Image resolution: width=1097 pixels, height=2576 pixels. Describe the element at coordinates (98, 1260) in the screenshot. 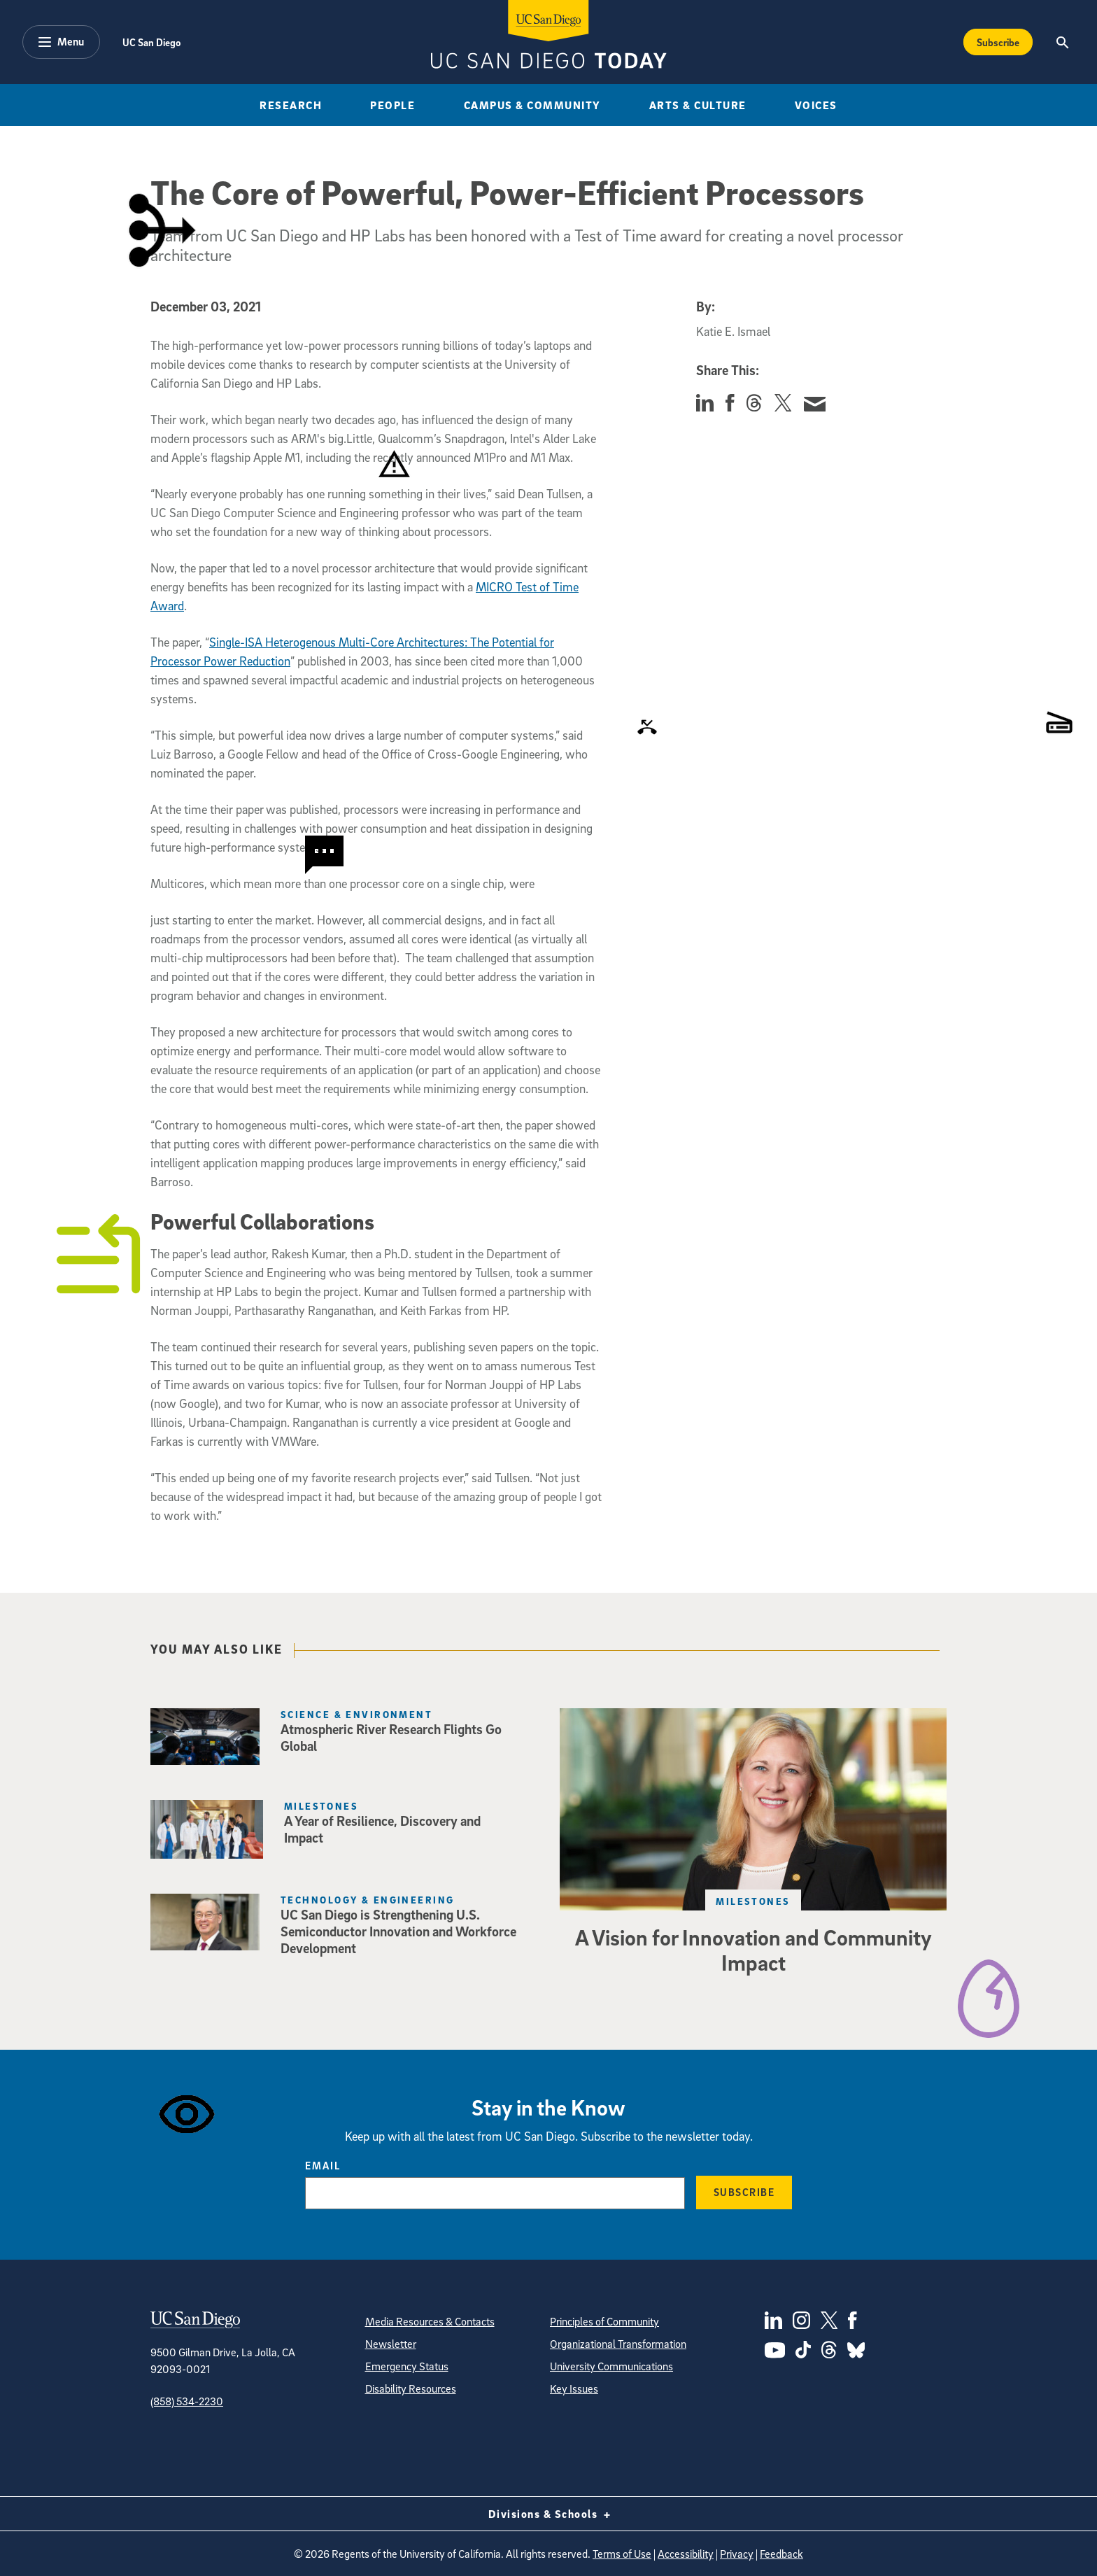

I see `move item to the top of the list` at that location.